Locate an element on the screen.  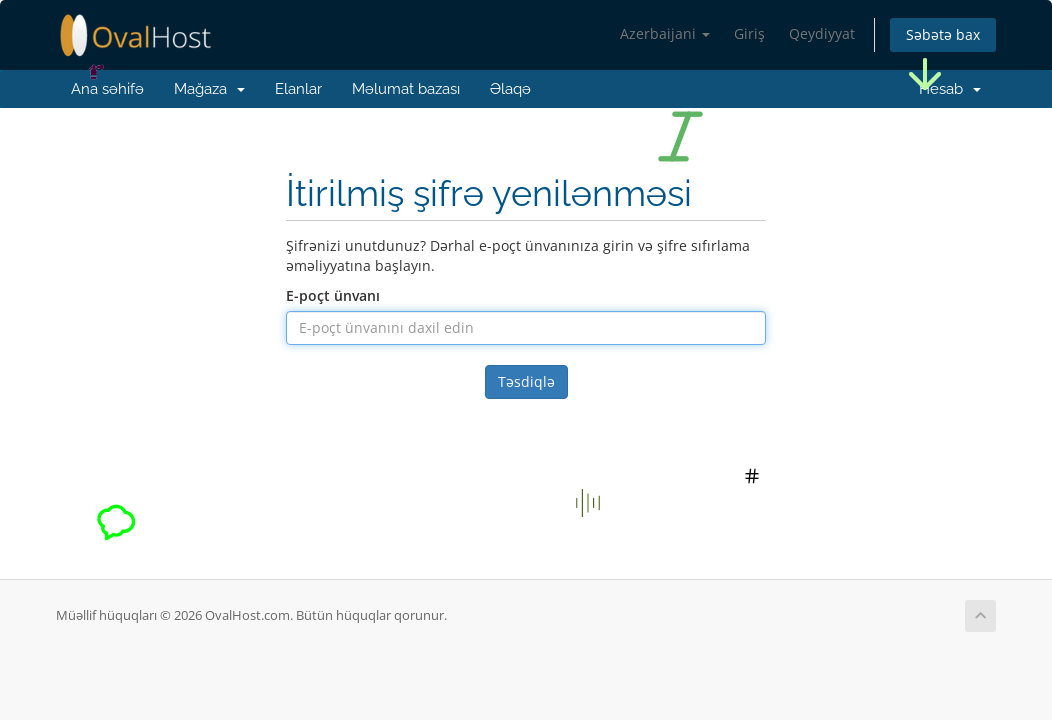
add or search for hashtags is located at coordinates (752, 476).